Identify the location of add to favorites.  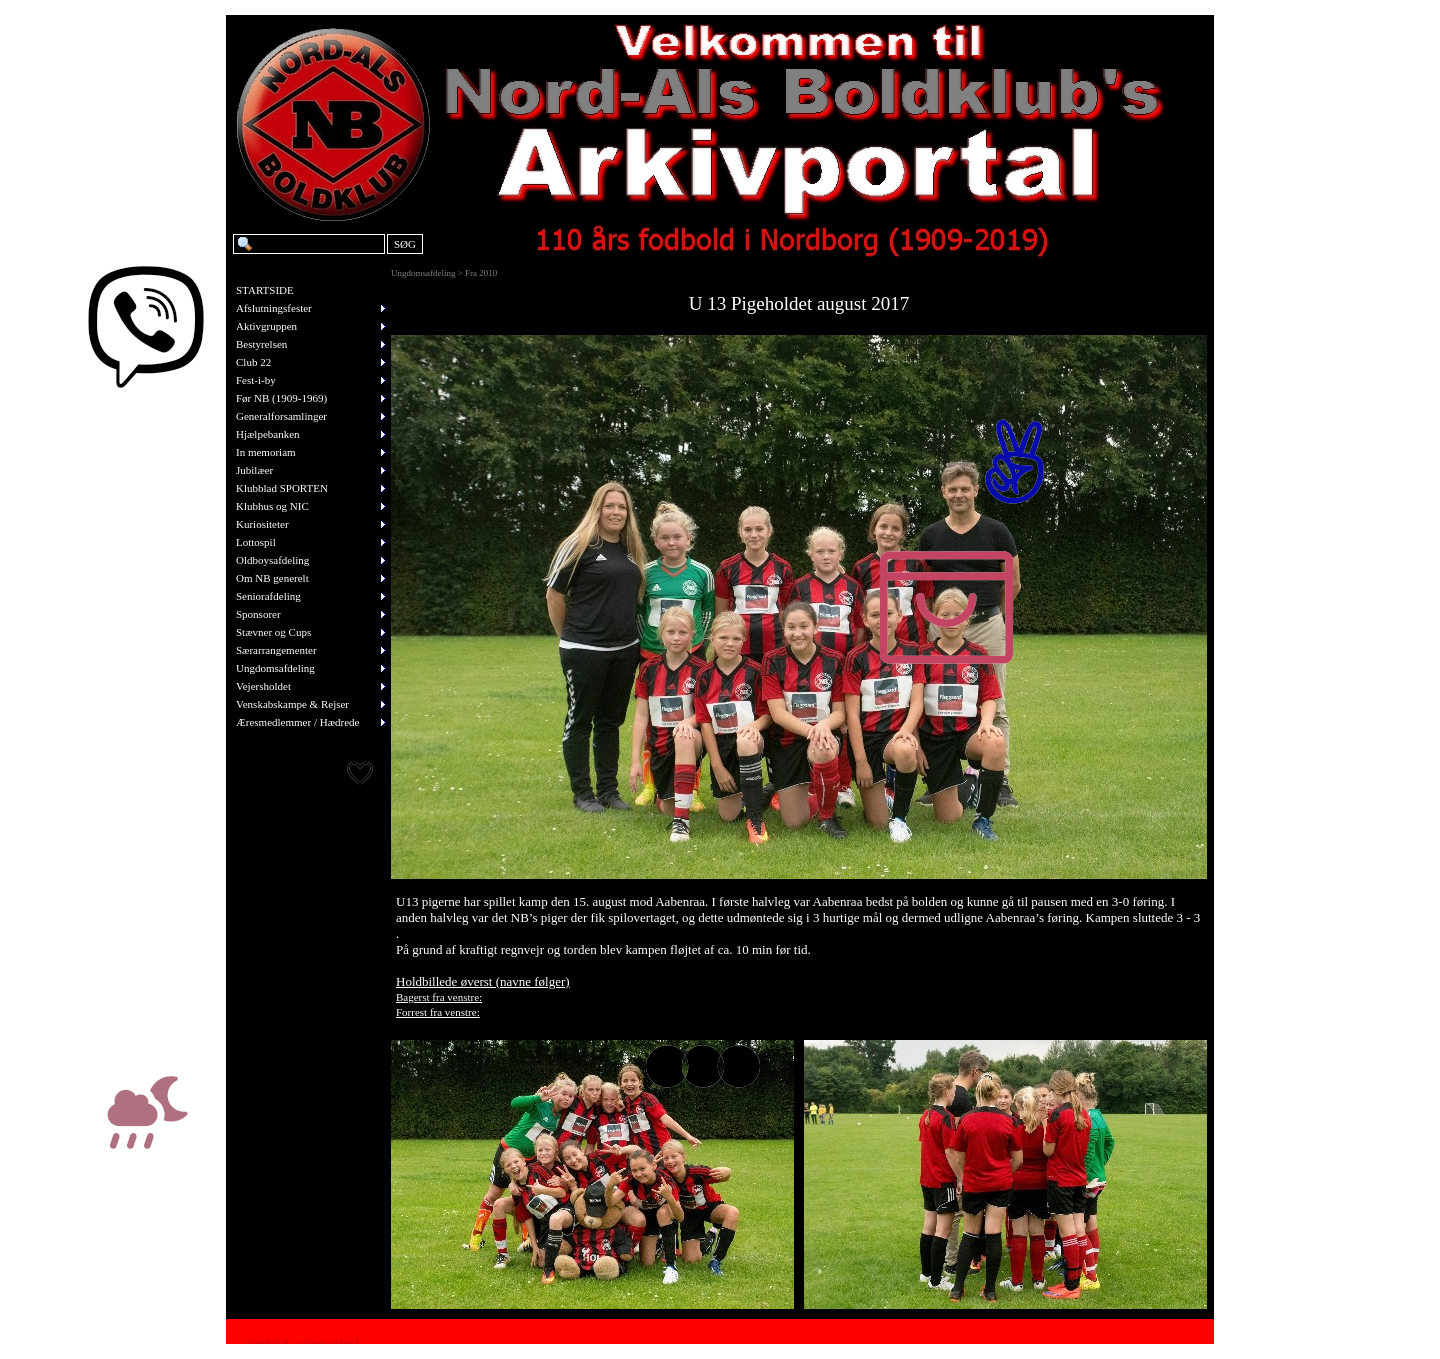
(360, 773).